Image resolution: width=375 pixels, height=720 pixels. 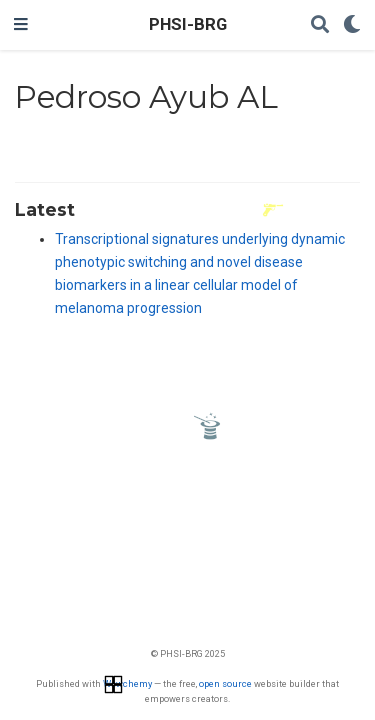 I want to click on access weapons or firearms inventory, so click(x=273, y=210).